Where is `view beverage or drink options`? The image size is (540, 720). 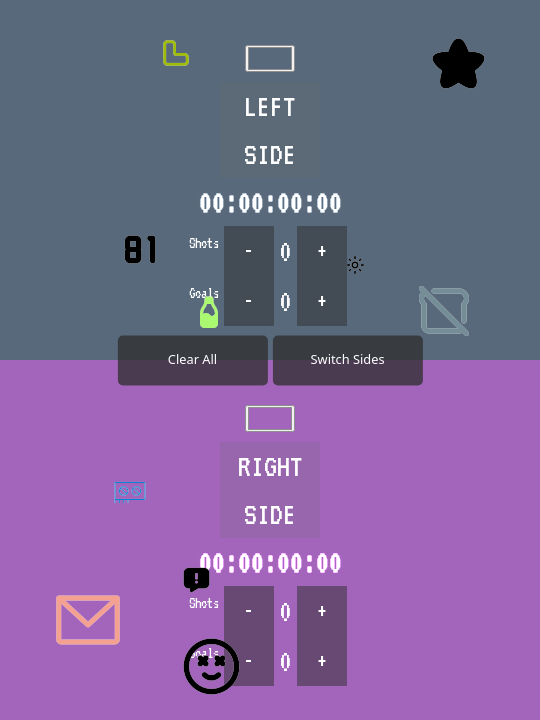
view beverage or drink options is located at coordinates (209, 313).